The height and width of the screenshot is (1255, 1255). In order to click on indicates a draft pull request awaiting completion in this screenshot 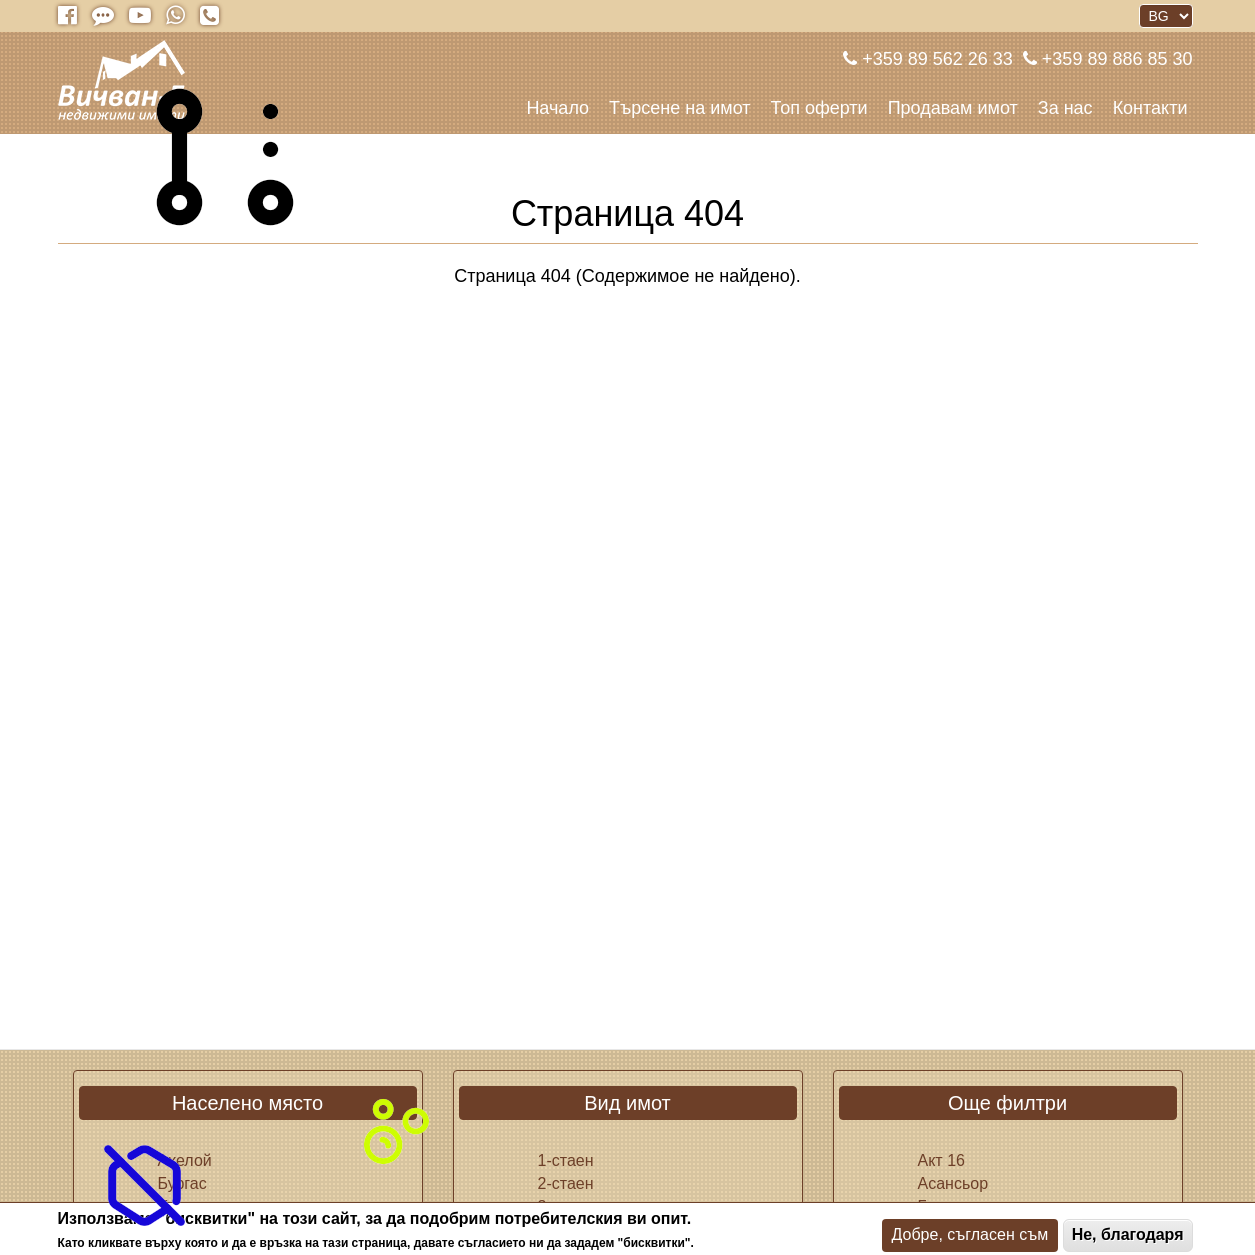, I will do `click(225, 157)`.